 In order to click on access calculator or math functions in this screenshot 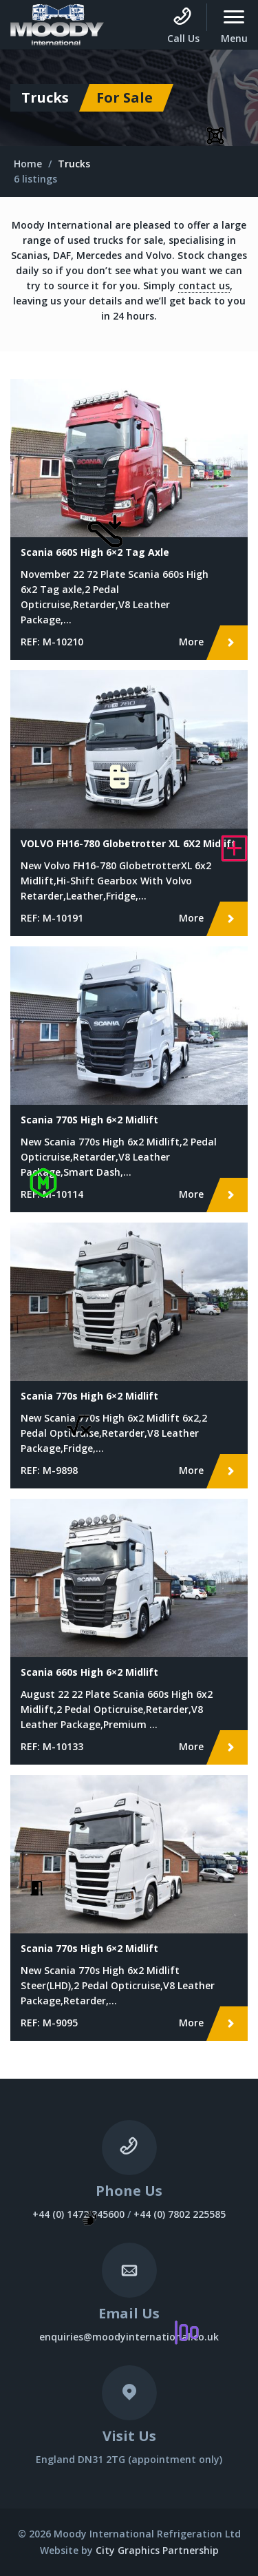, I will do `click(79, 1425)`.